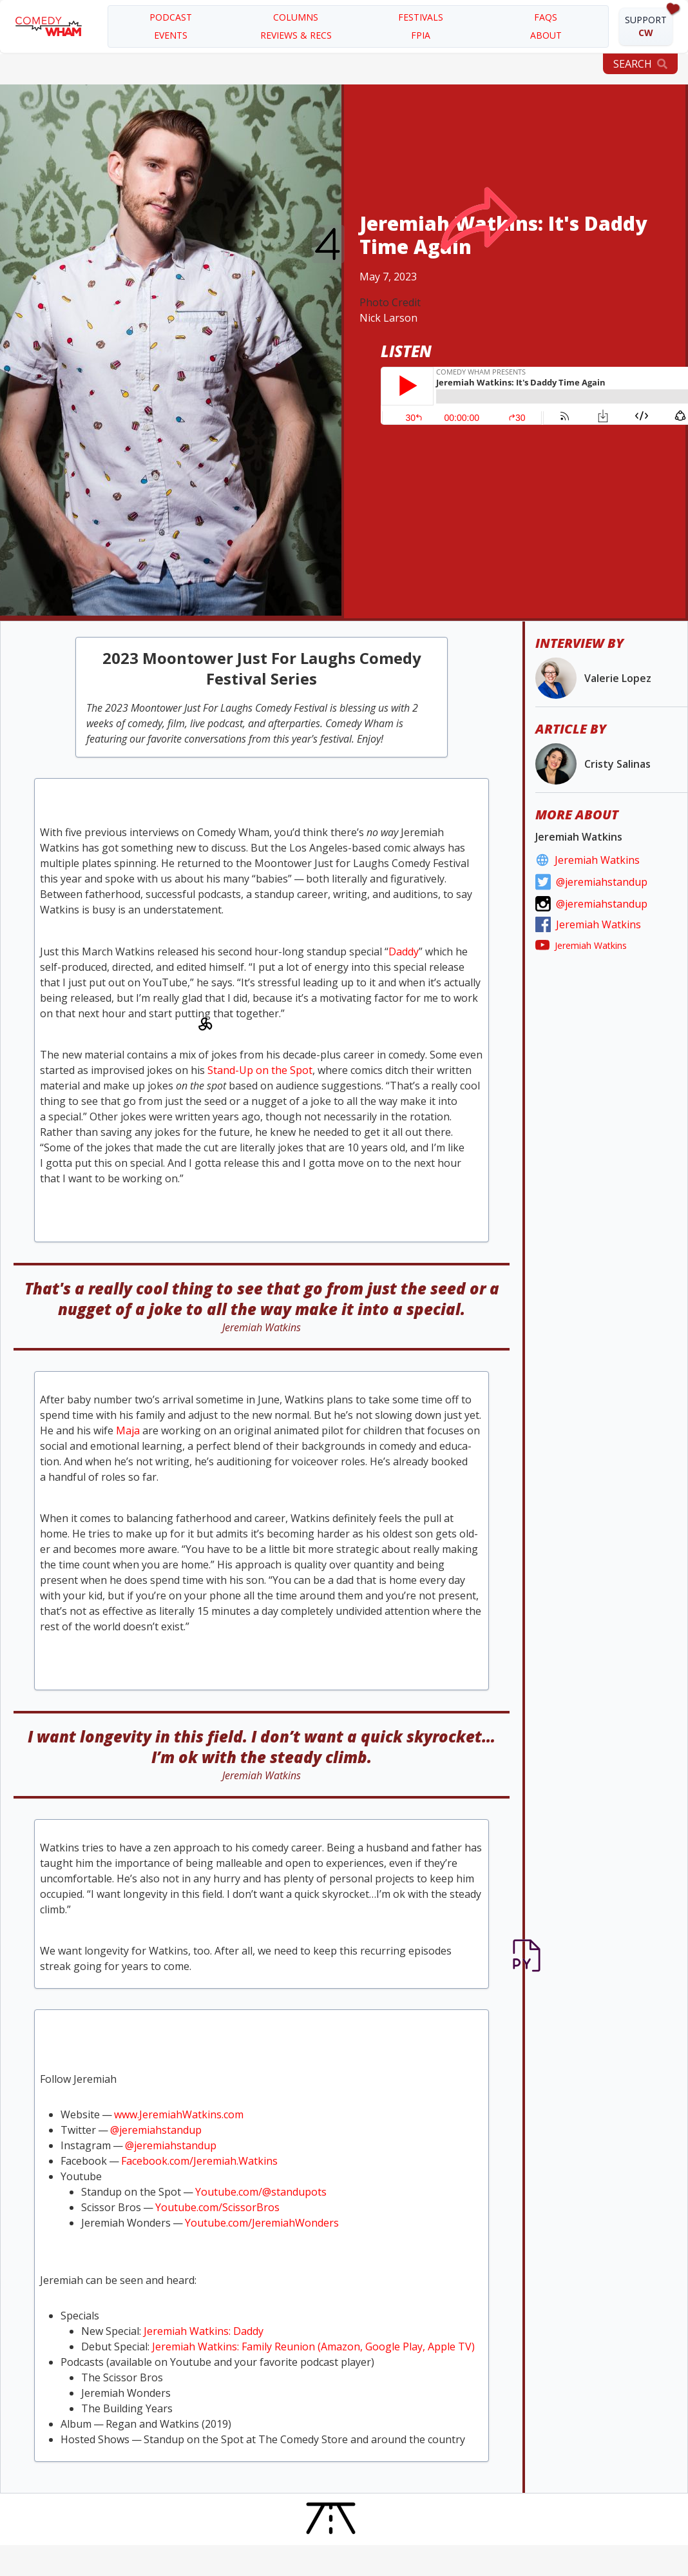 The height and width of the screenshot is (2576, 688). Describe the element at coordinates (330, 2518) in the screenshot. I see `view directions or navigation` at that location.